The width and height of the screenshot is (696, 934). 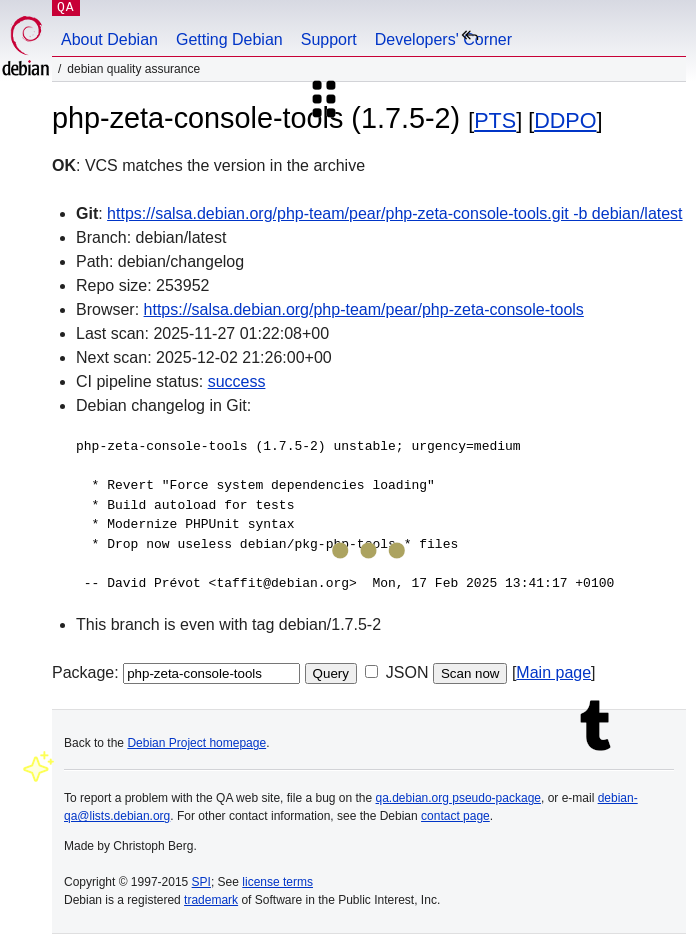 I want to click on reply to all recipients of an email or message, so click(x=470, y=35).